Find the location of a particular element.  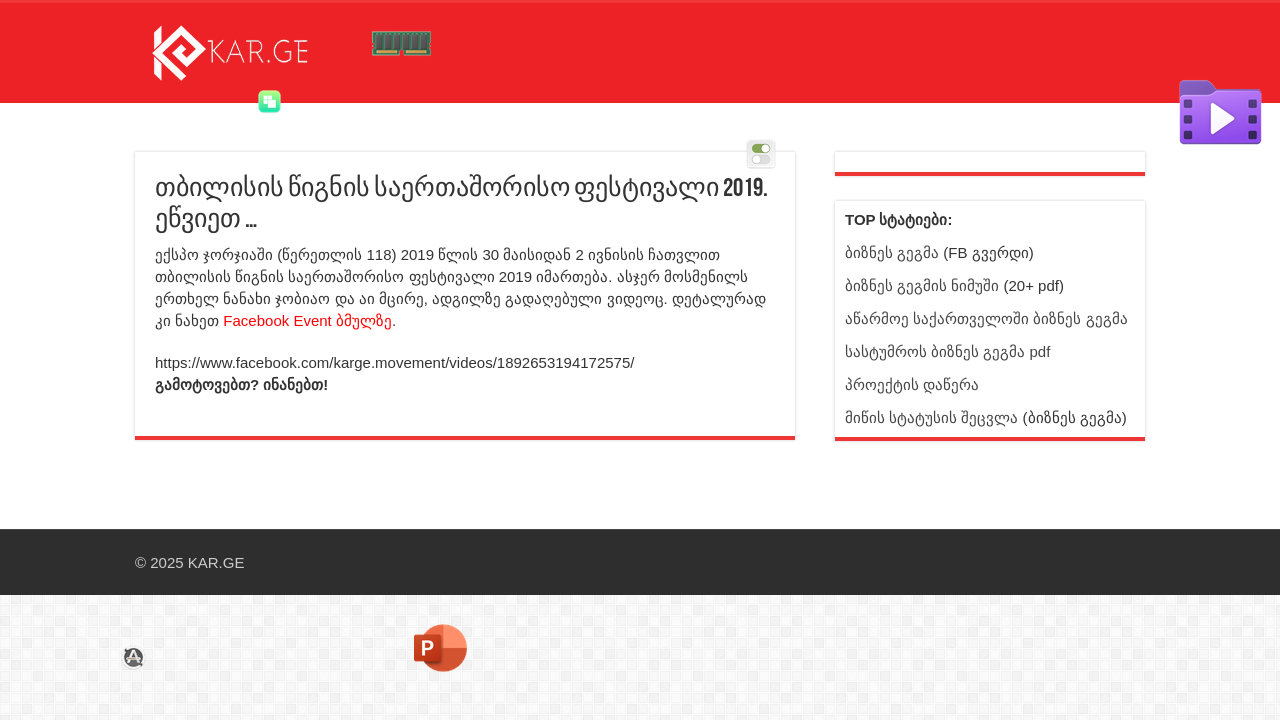

check for available software updates is located at coordinates (133, 657).